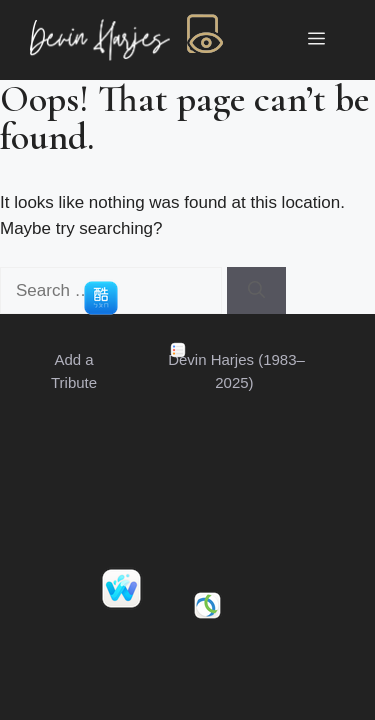 This screenshot has width=375, height=720. What do you see at coordinates (101, 298) in the screenshot?
I see `open IBus Chewing input method settings` at bounding box center [101, 298].